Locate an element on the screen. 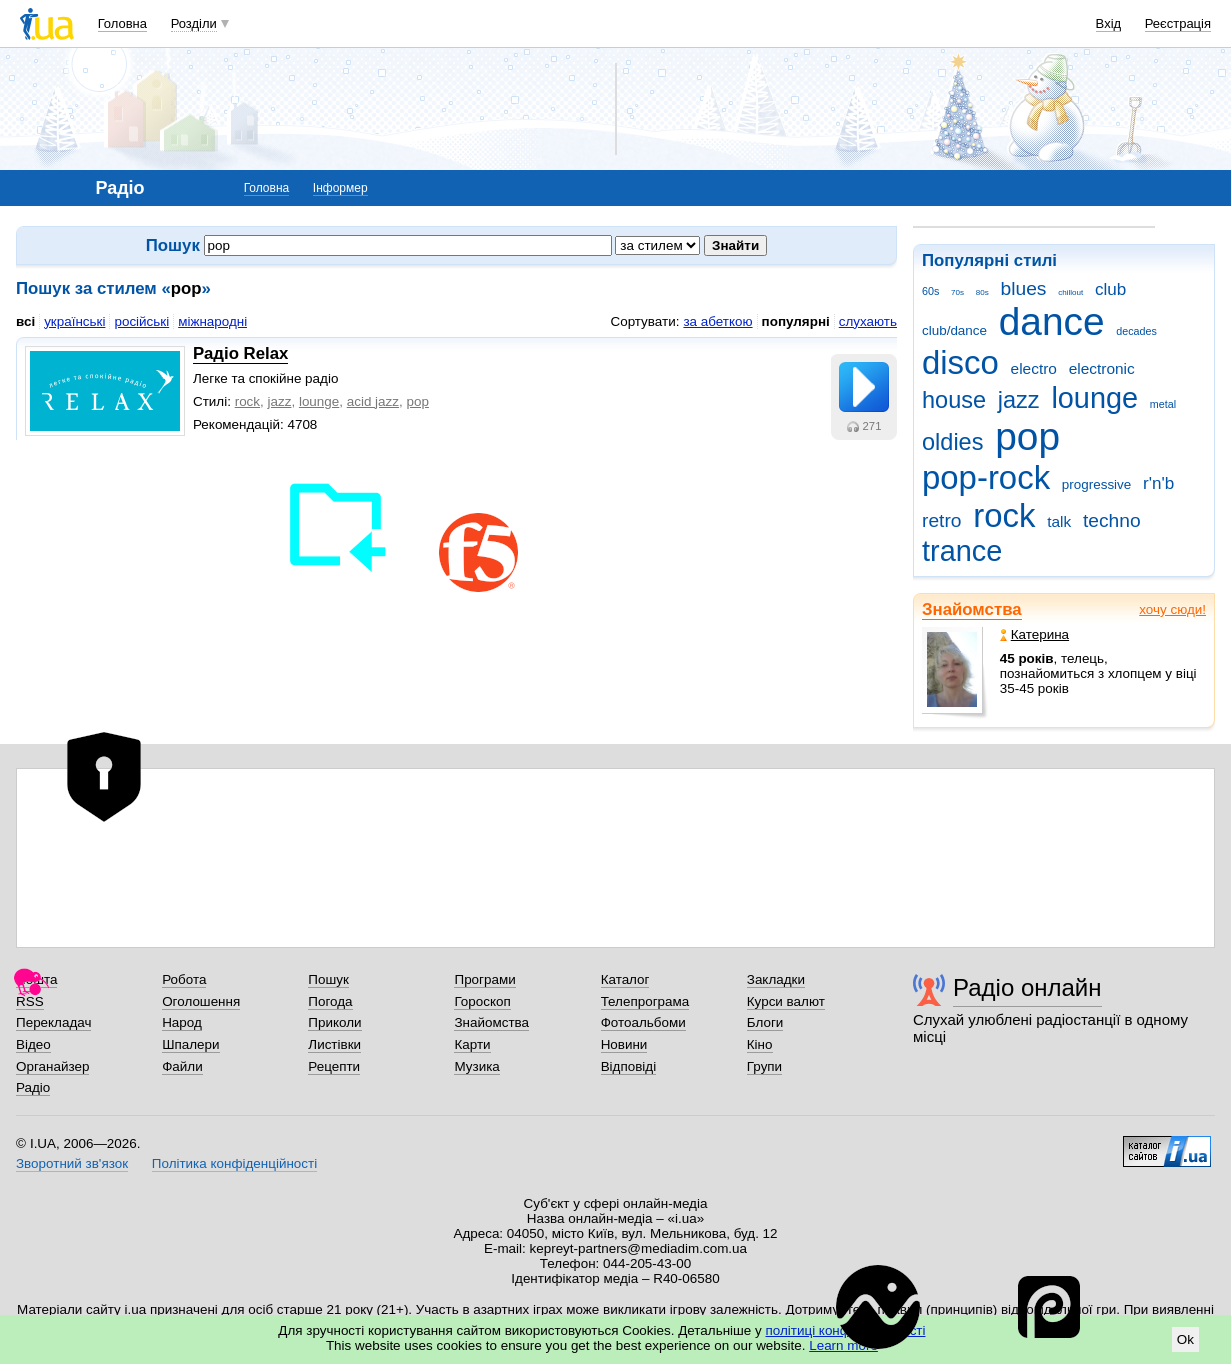  open Photopea image editor is located at coordinates (1049, 1307).